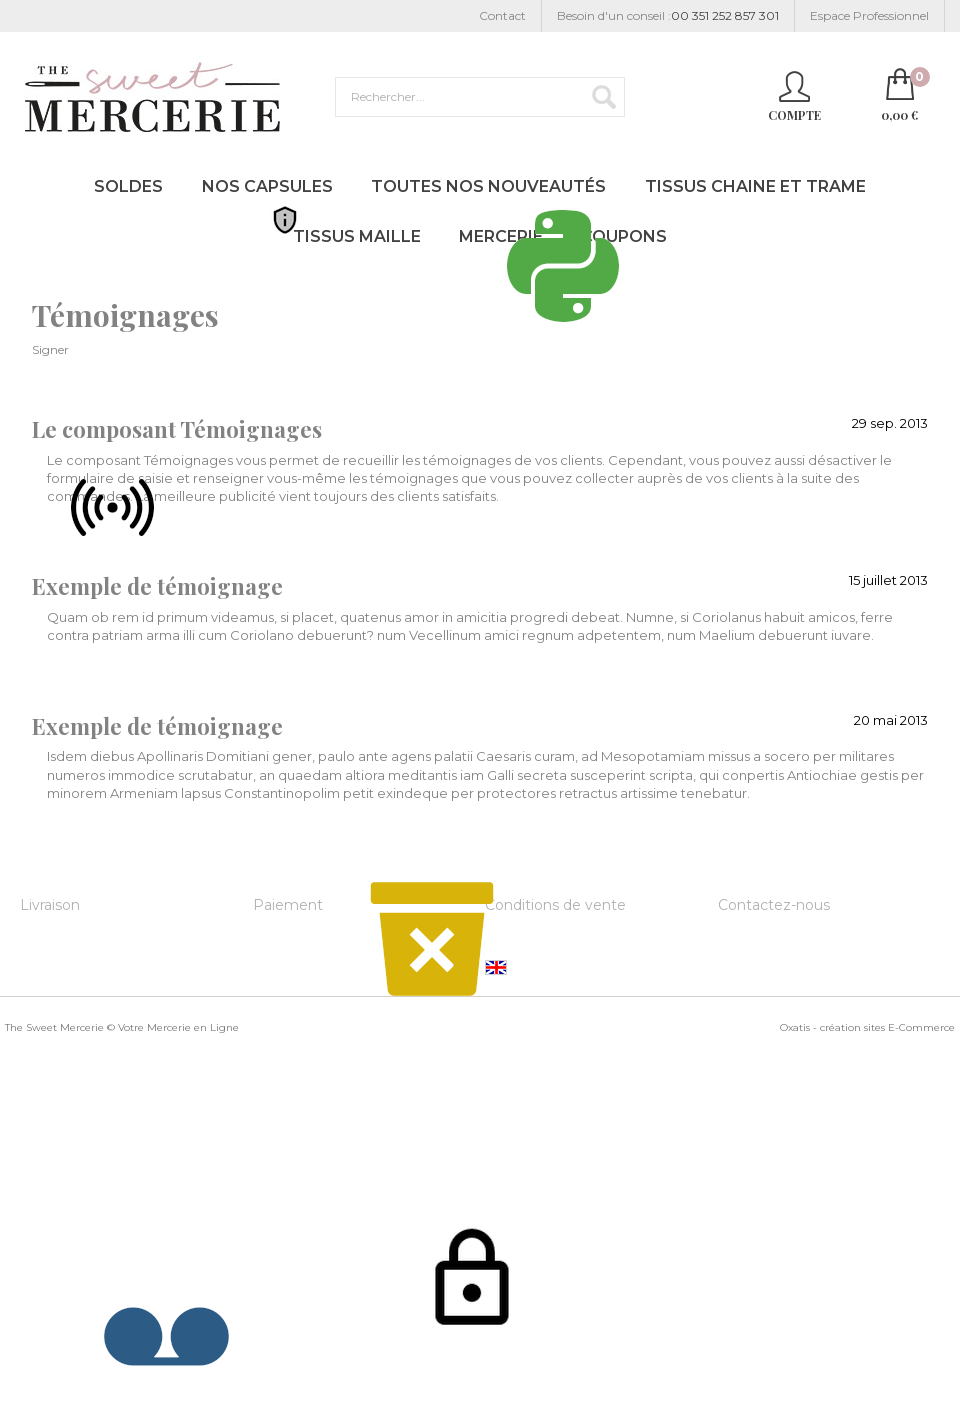  What do you see at coordinates (285, 220) in the screenshot?
I see `view privacy policy or information` at bounding box center [285, 220].